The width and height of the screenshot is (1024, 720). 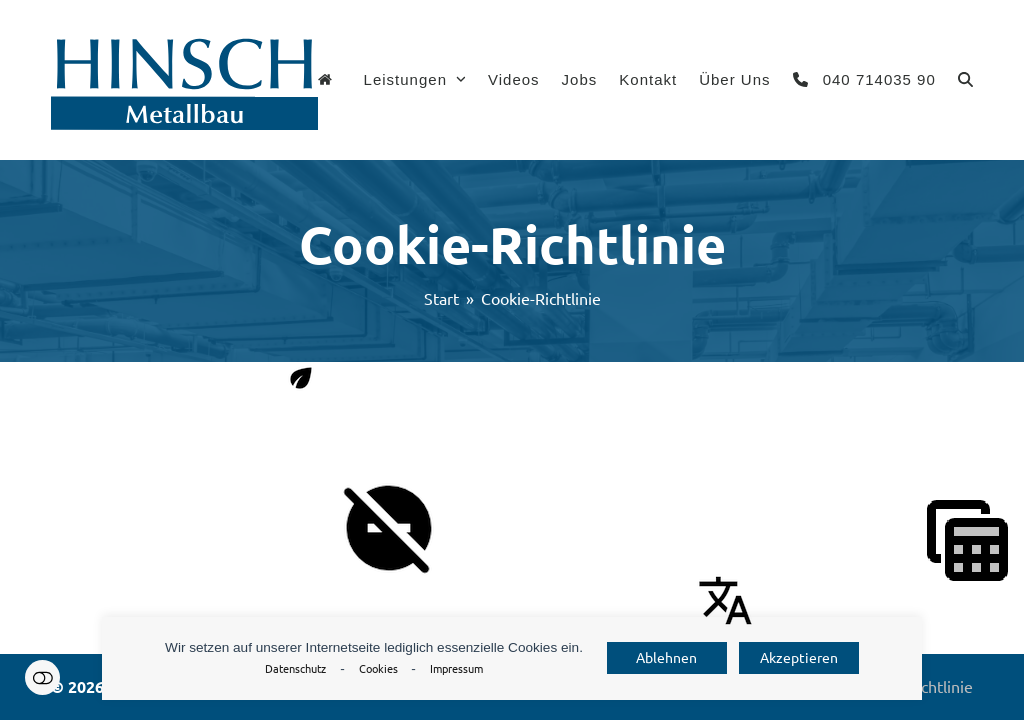 I want to click on translate text to another language, so click(x=725, y=600).